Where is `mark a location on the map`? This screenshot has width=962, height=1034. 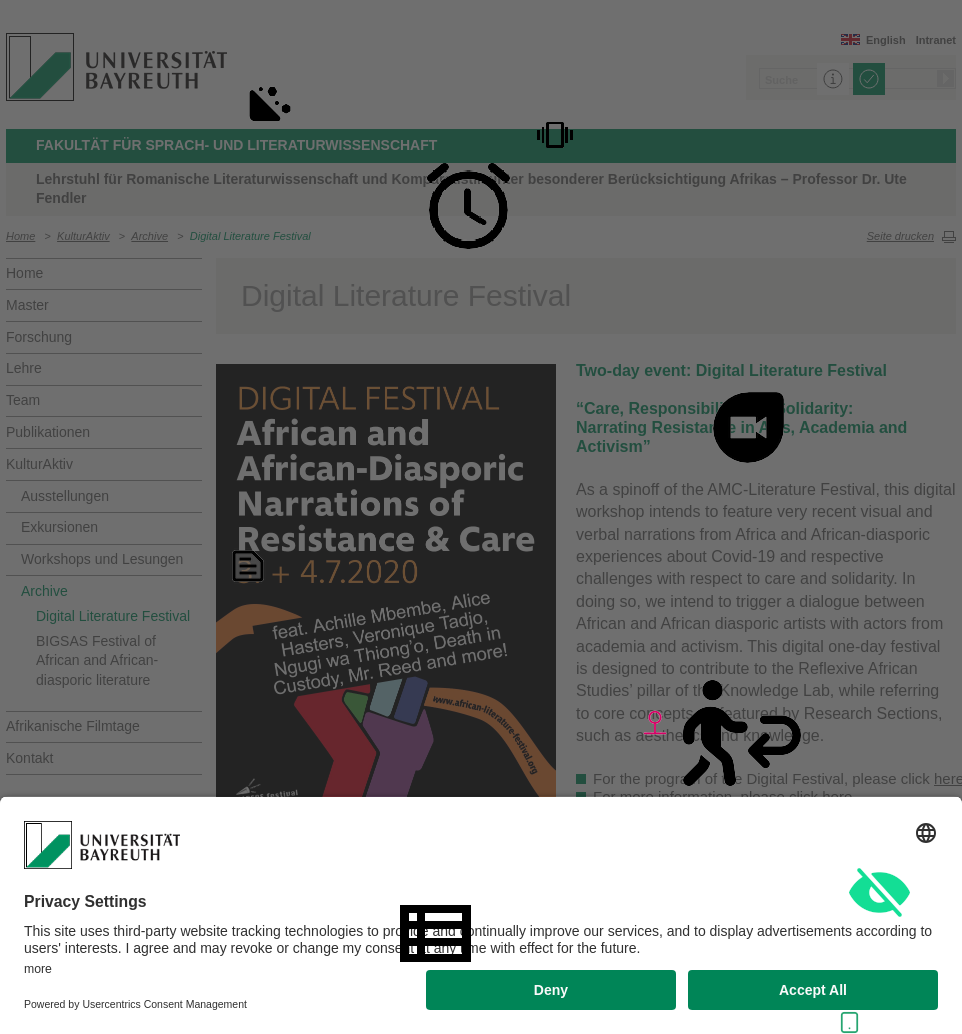 mark a location on the map is located at coordinates (655, 723).